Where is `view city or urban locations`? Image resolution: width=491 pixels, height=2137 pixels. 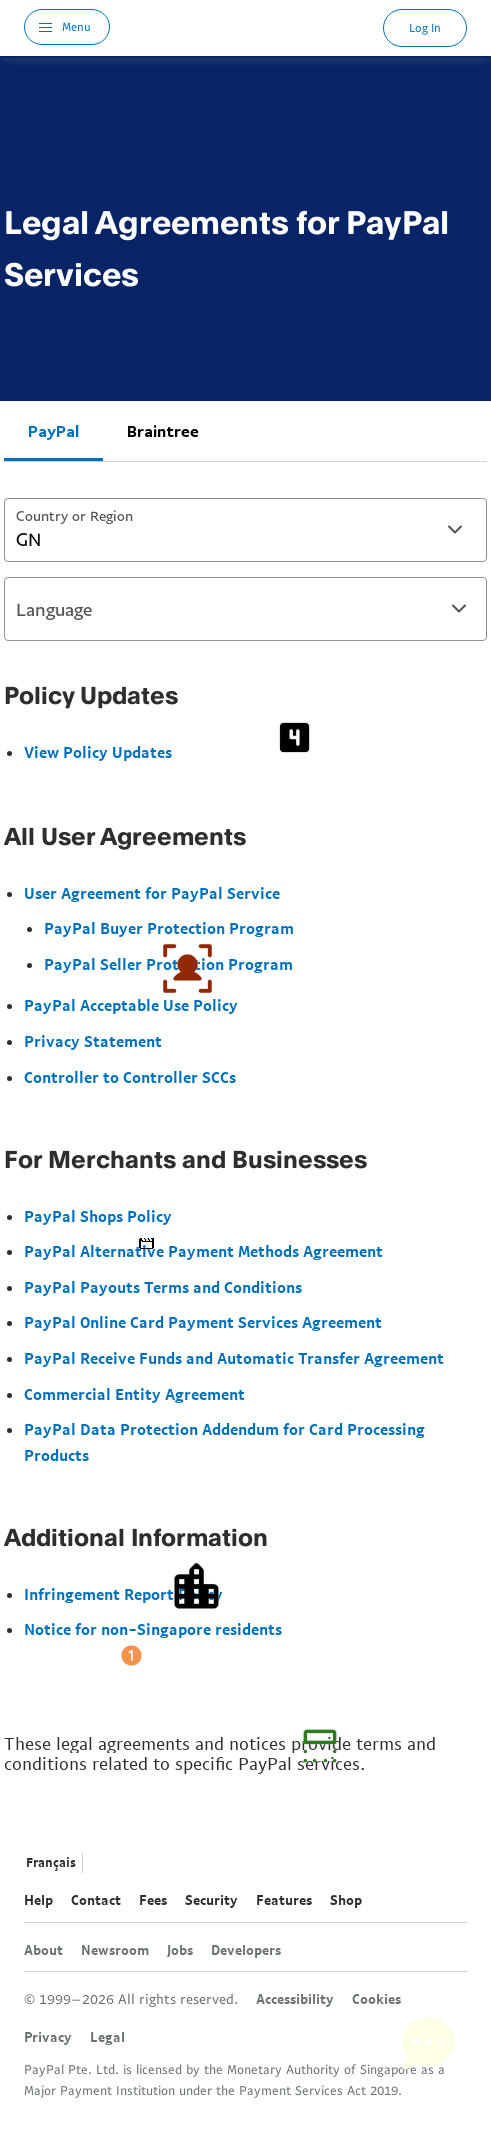
view city or urban locations is located at coordinates (196, 1586).